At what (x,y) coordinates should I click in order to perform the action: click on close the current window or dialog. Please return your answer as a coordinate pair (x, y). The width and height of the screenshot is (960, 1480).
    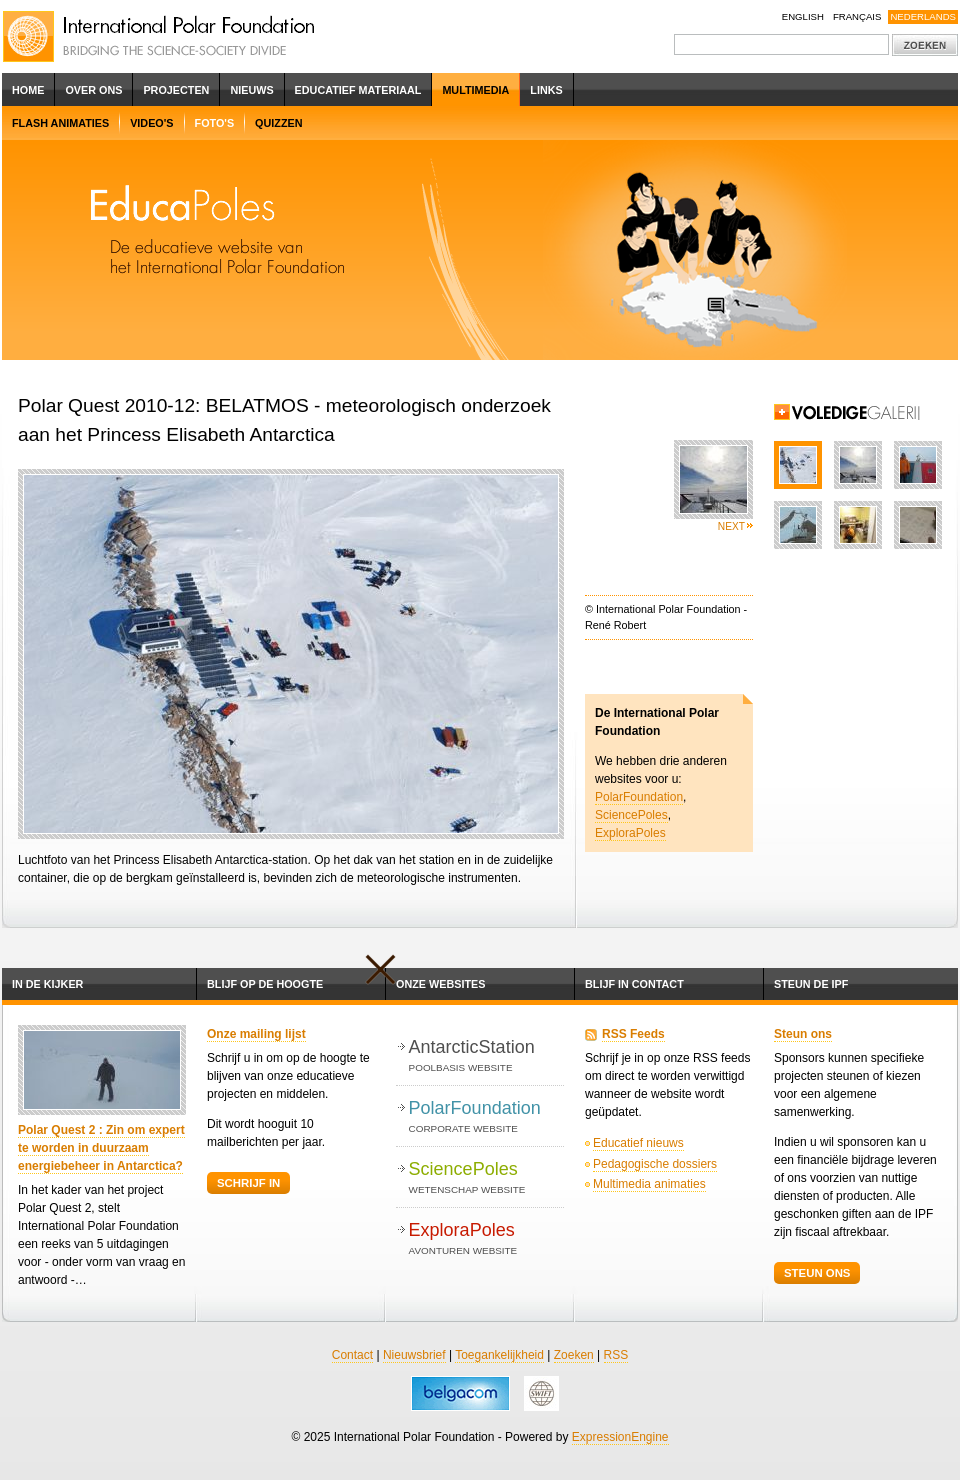
    Looking at the image, I should click on (380, 969).